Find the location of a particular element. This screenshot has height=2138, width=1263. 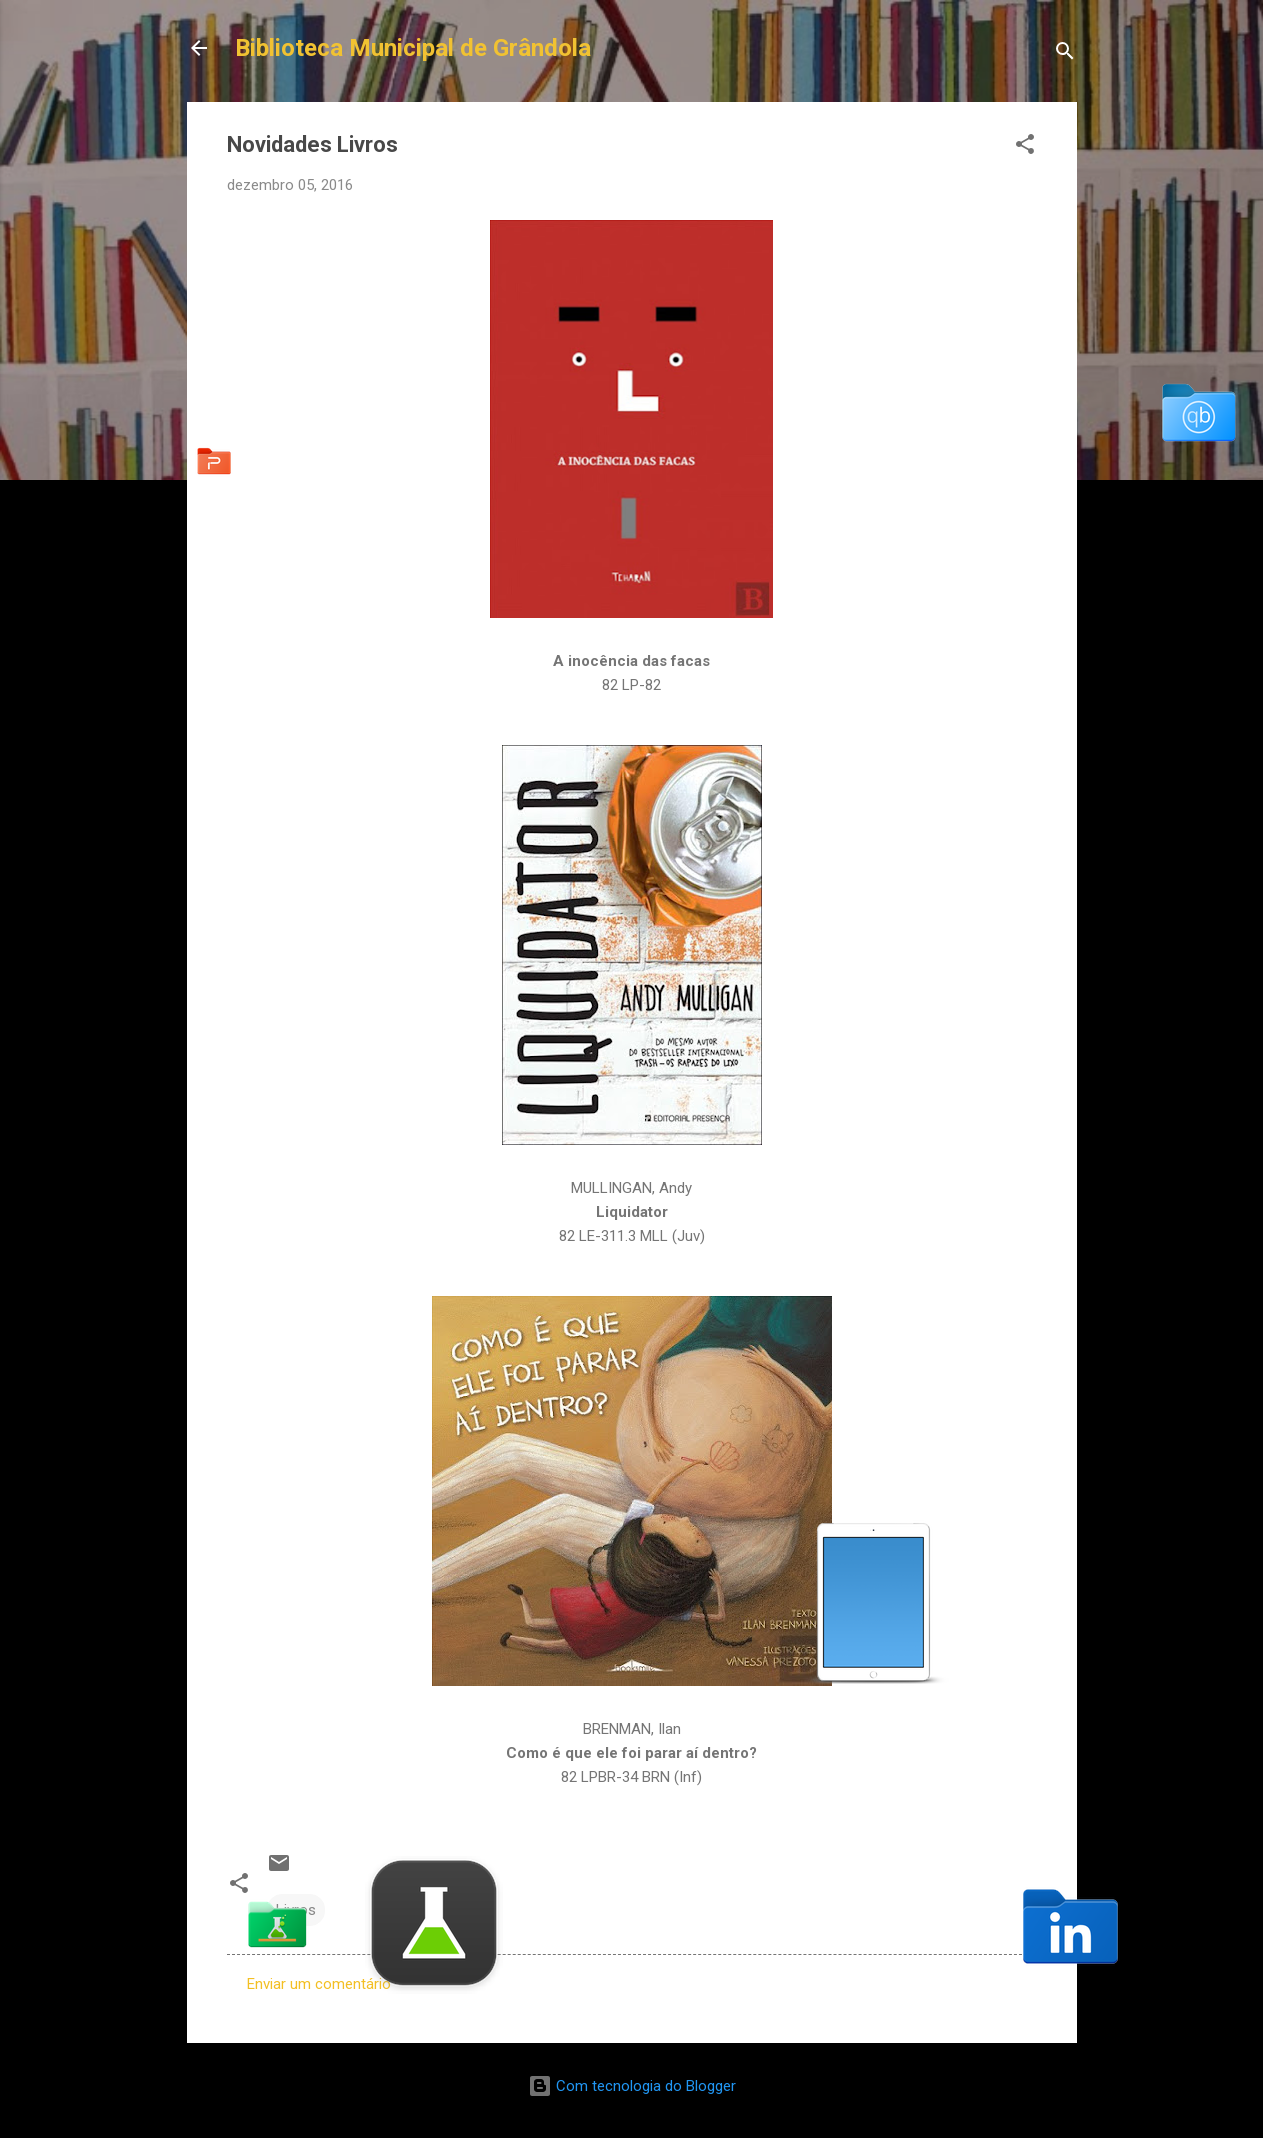

open chemistry course materials folder is located at coordinates (277, 1926).